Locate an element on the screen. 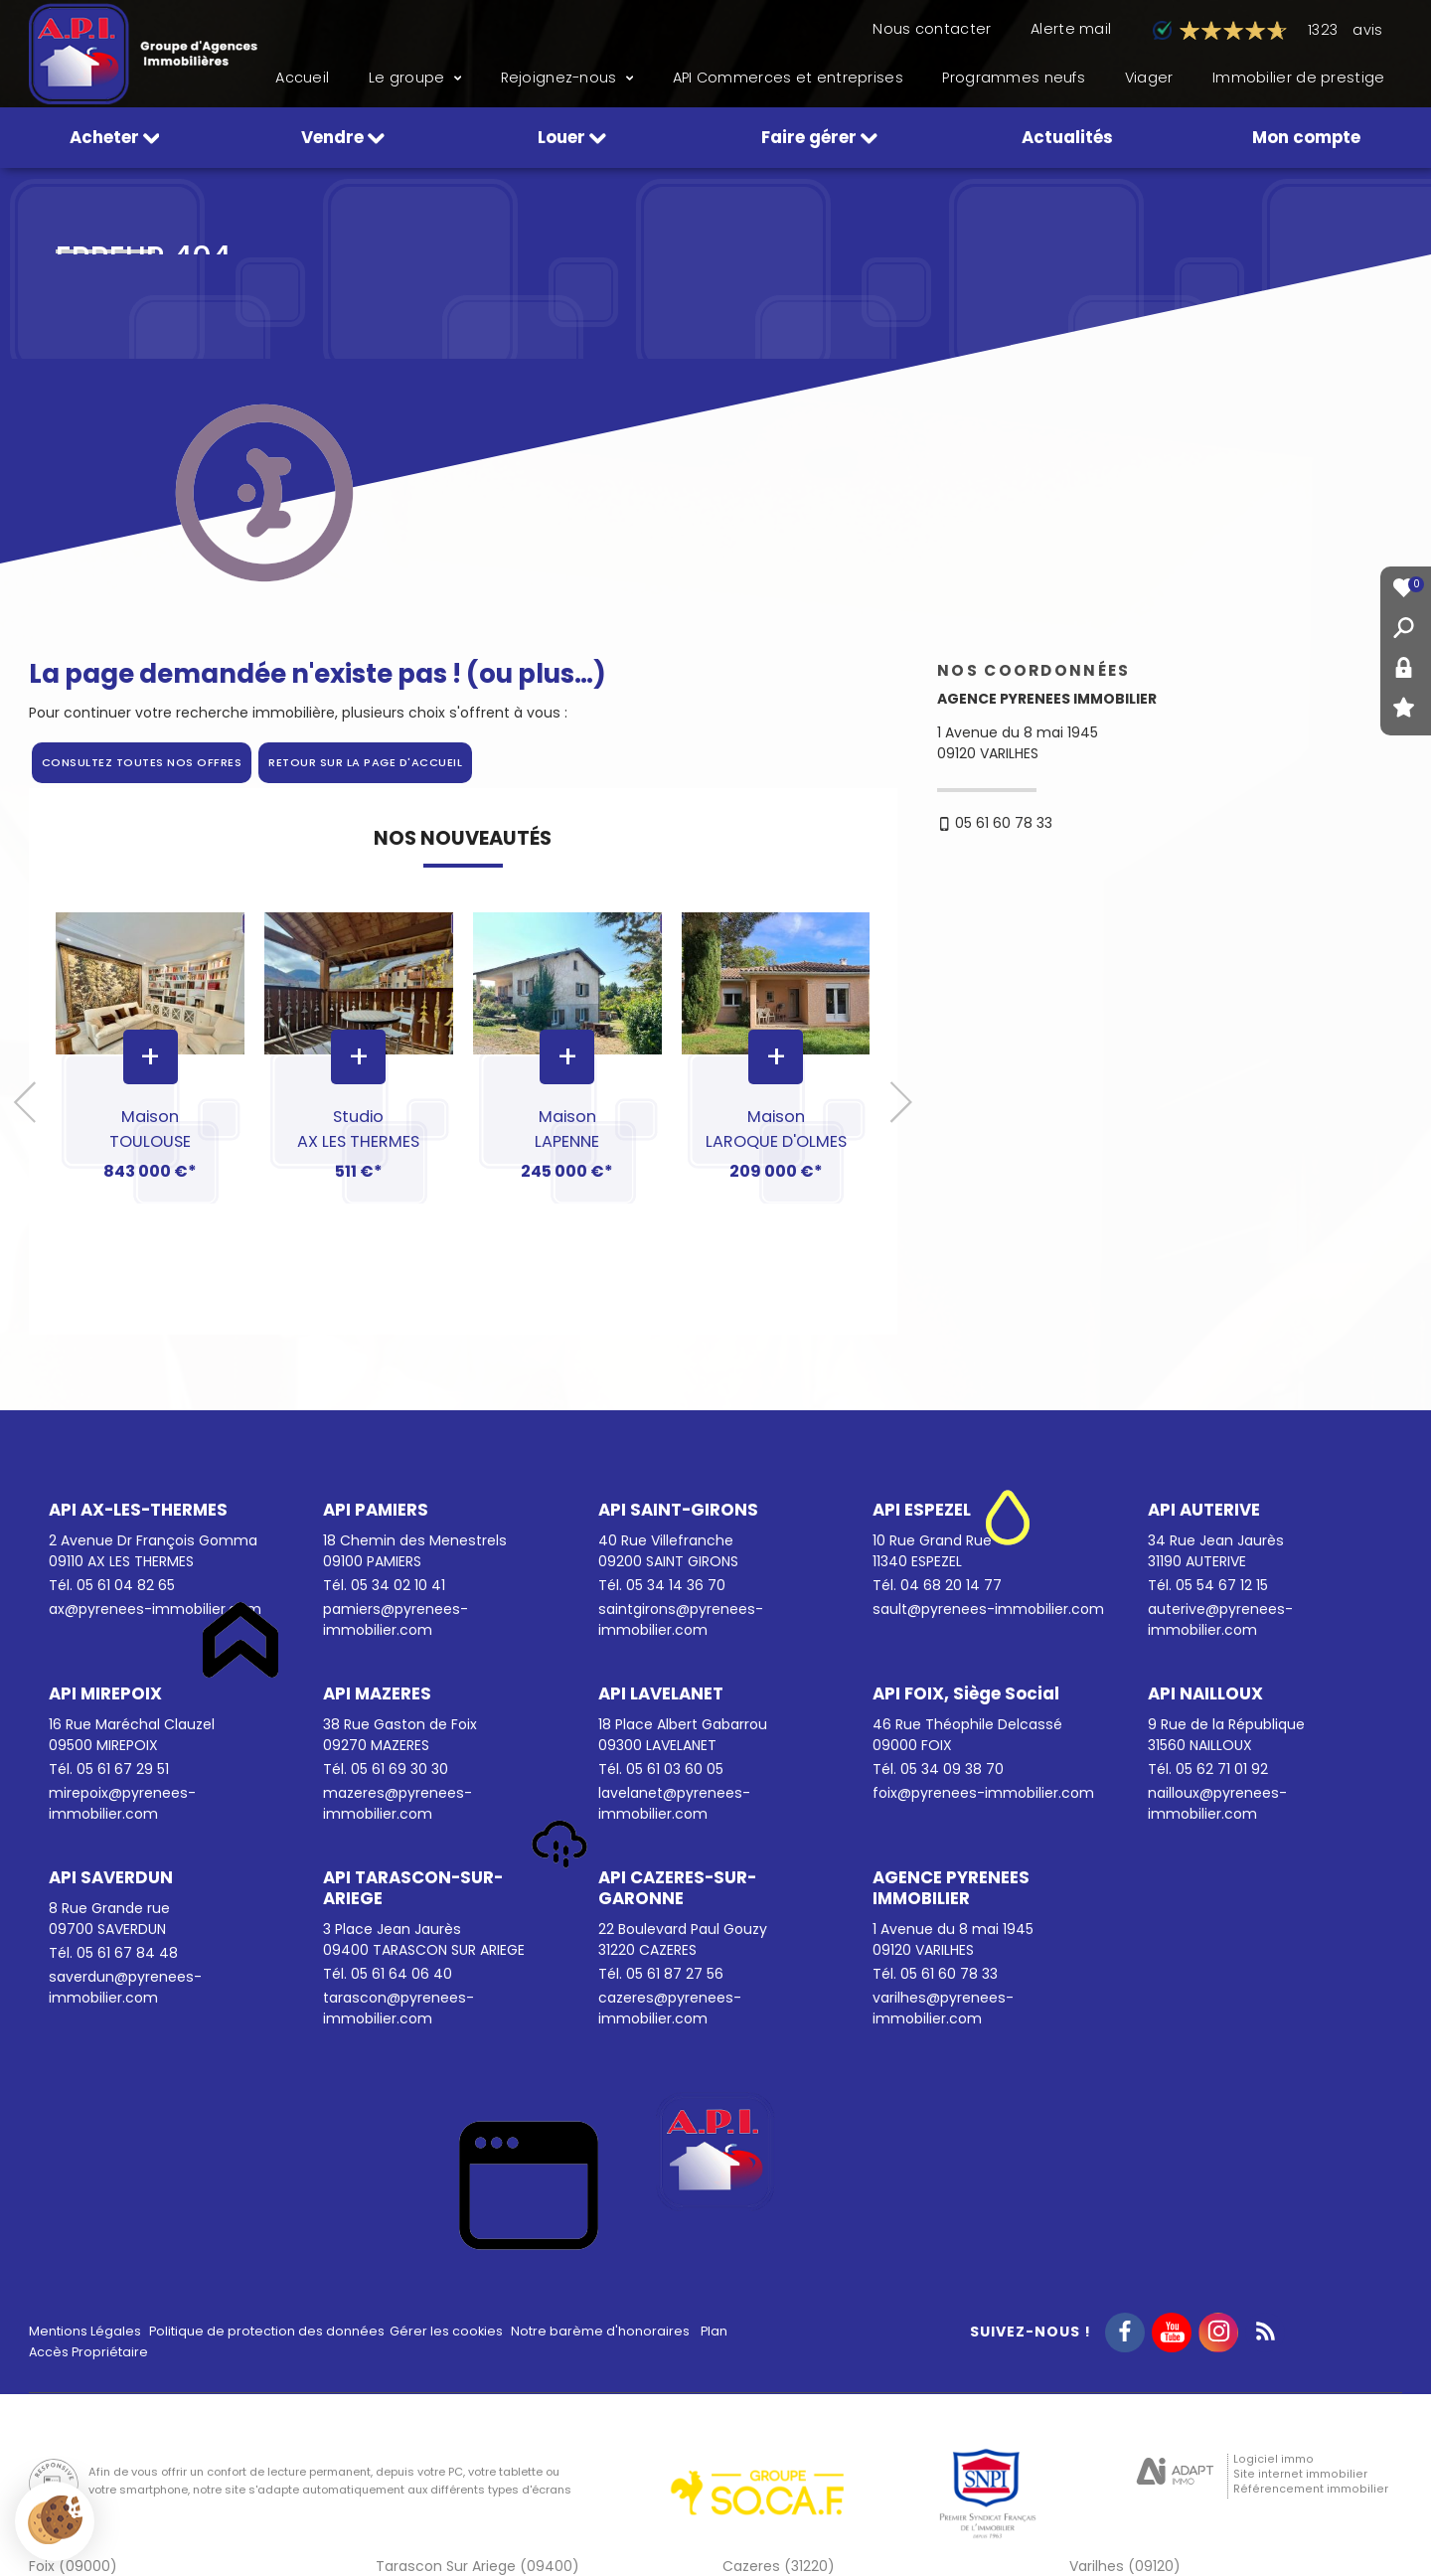 The width and height of the screenshot is (1431, 2576). adjust water or hydration settings is located at coordinates (1008, 1518).